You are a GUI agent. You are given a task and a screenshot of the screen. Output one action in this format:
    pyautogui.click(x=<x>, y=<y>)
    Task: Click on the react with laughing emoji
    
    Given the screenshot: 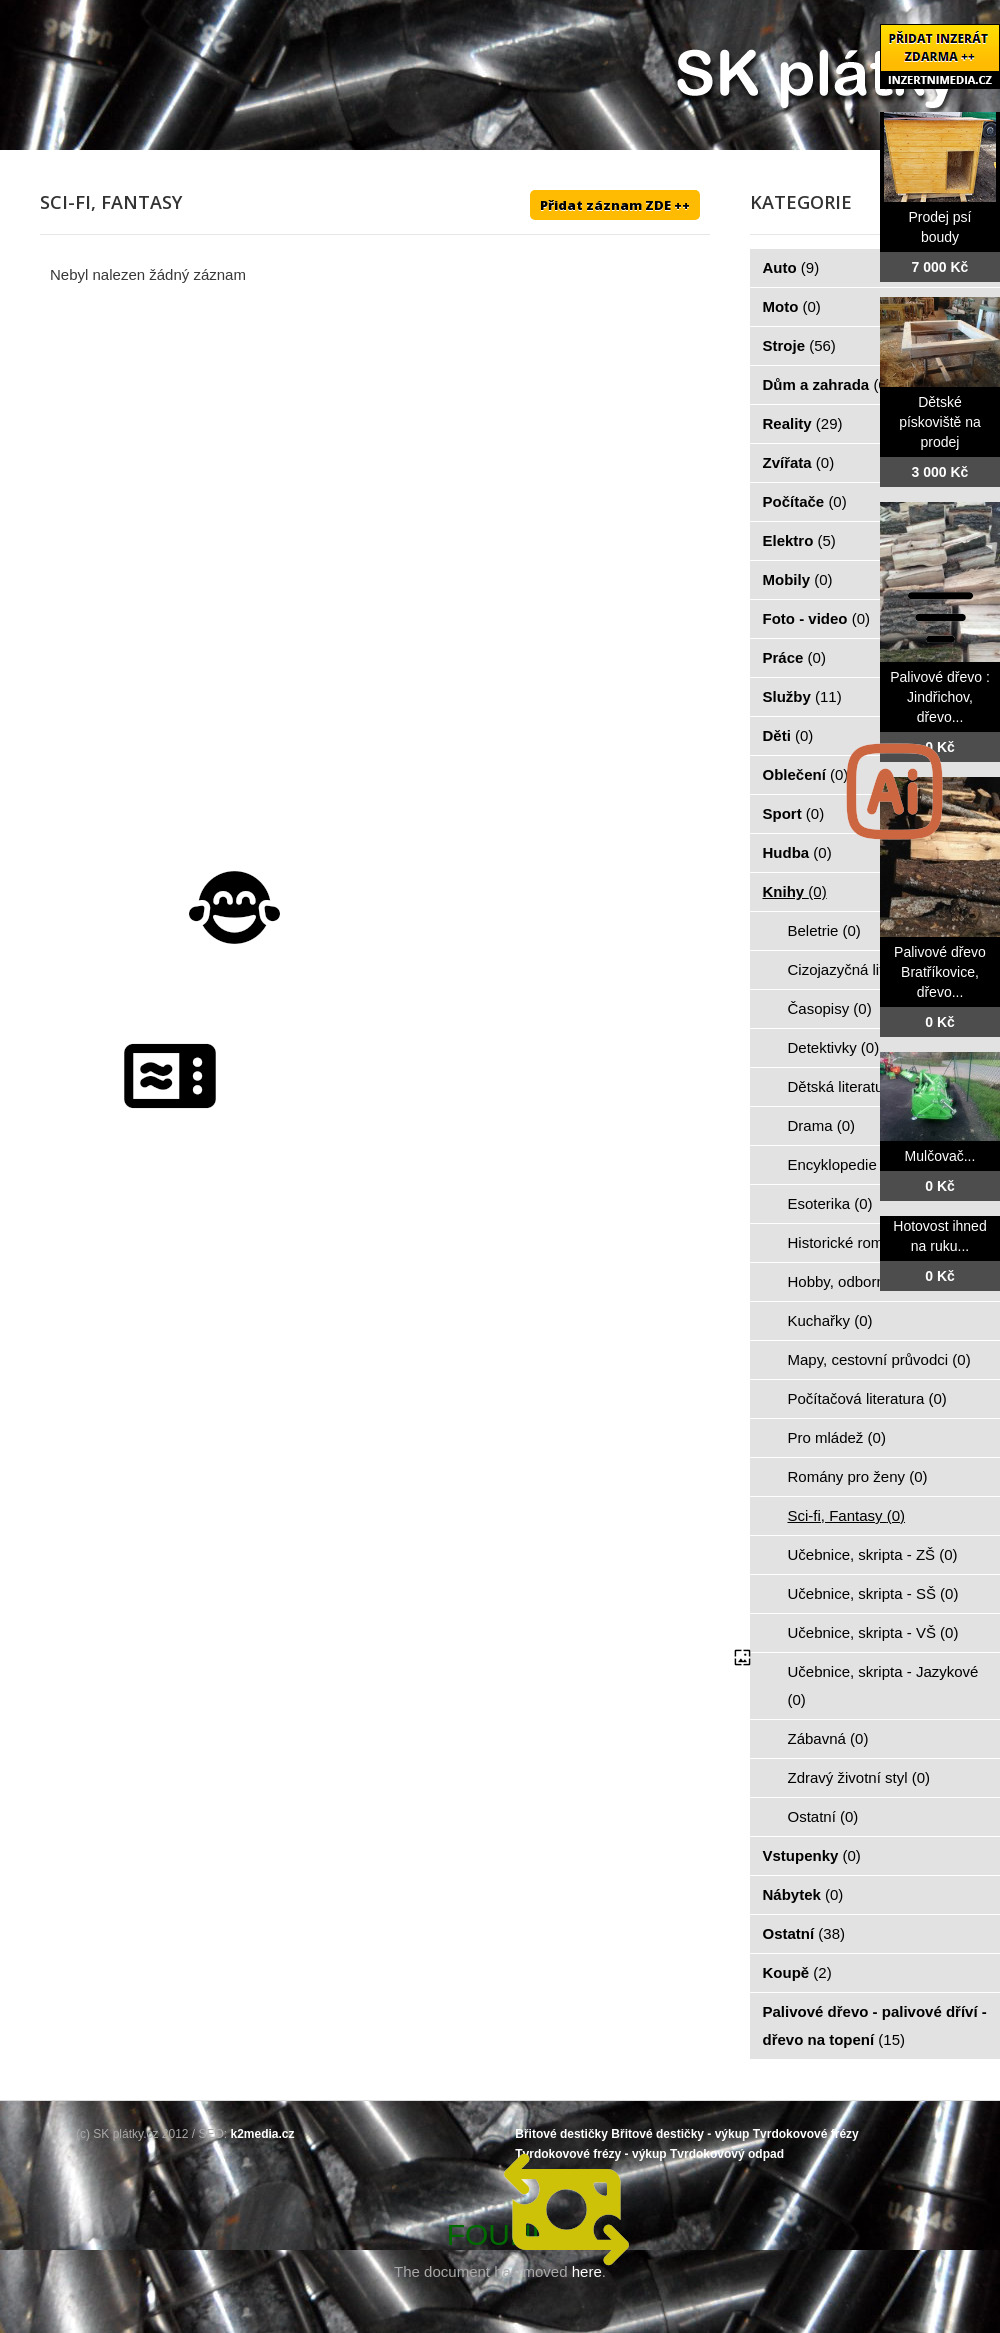 What is the action you would take?
    pyautogui.click(x=234, y=907)
    